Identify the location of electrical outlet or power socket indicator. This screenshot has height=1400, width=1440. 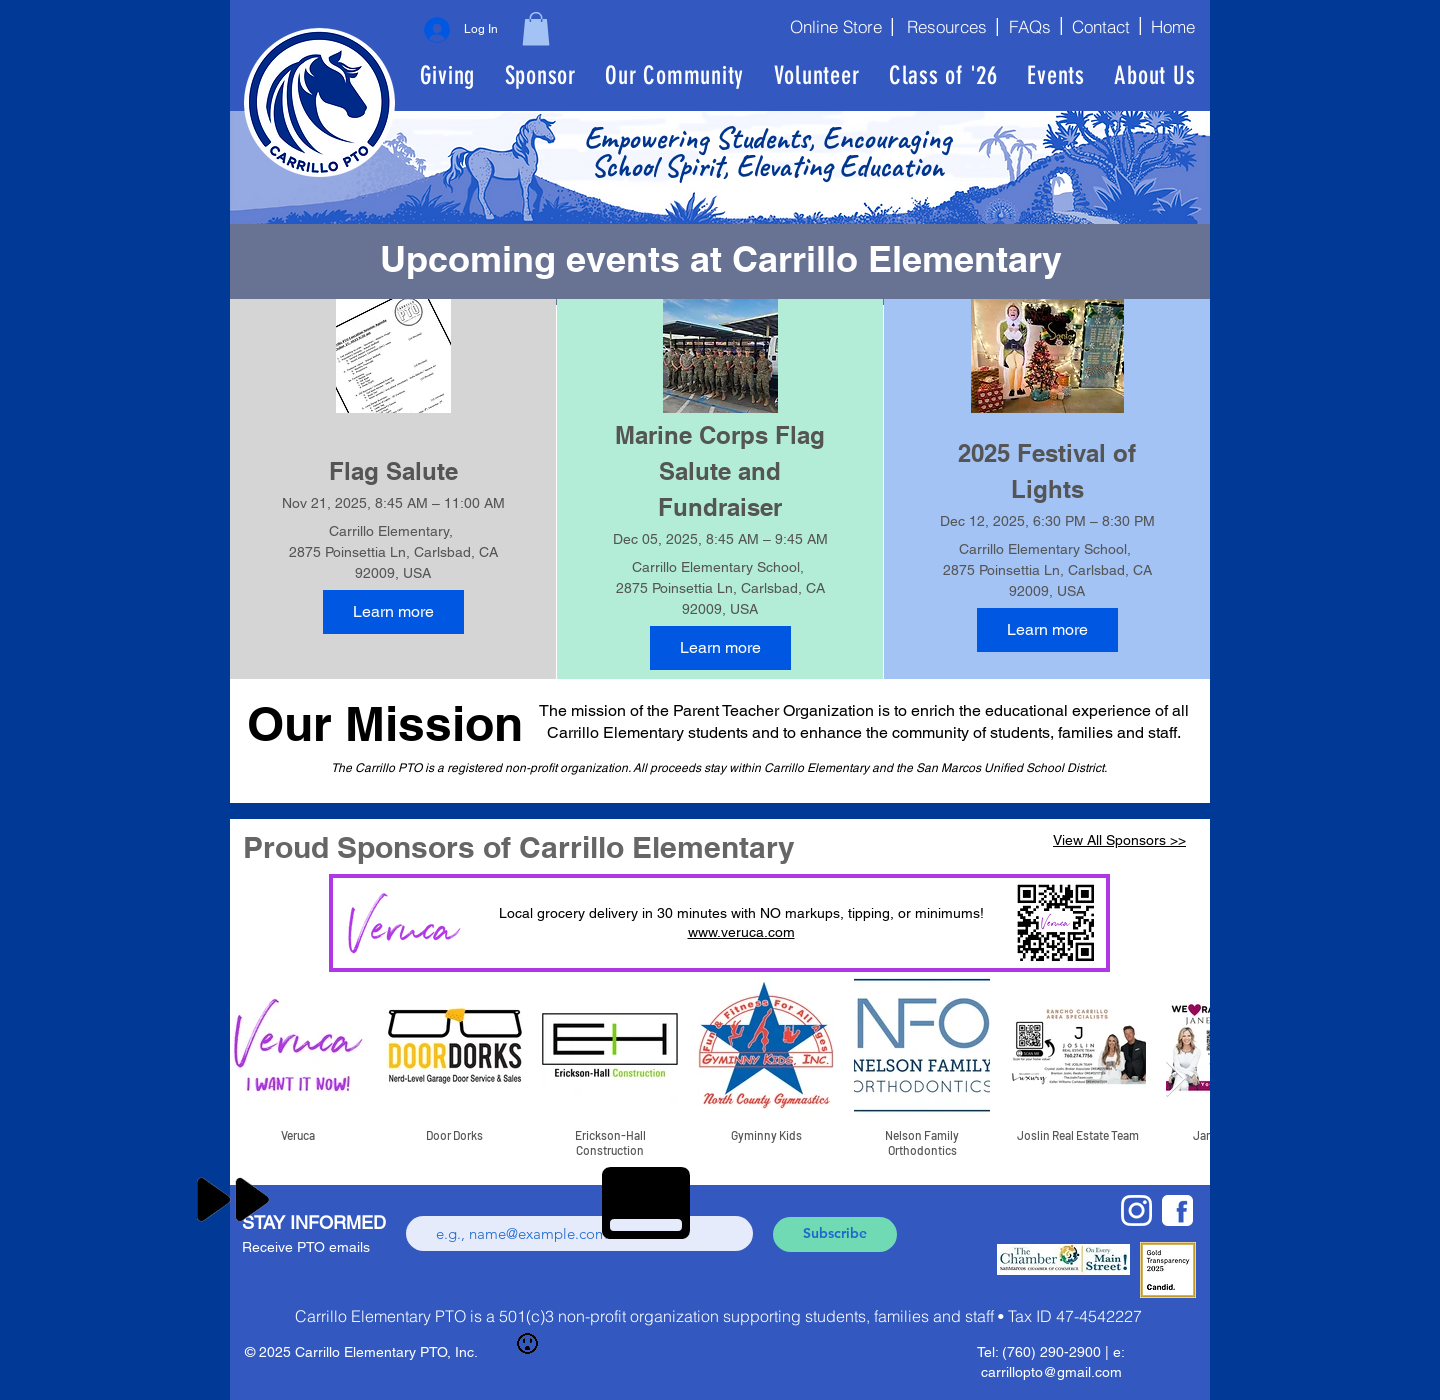
(527, 1343).